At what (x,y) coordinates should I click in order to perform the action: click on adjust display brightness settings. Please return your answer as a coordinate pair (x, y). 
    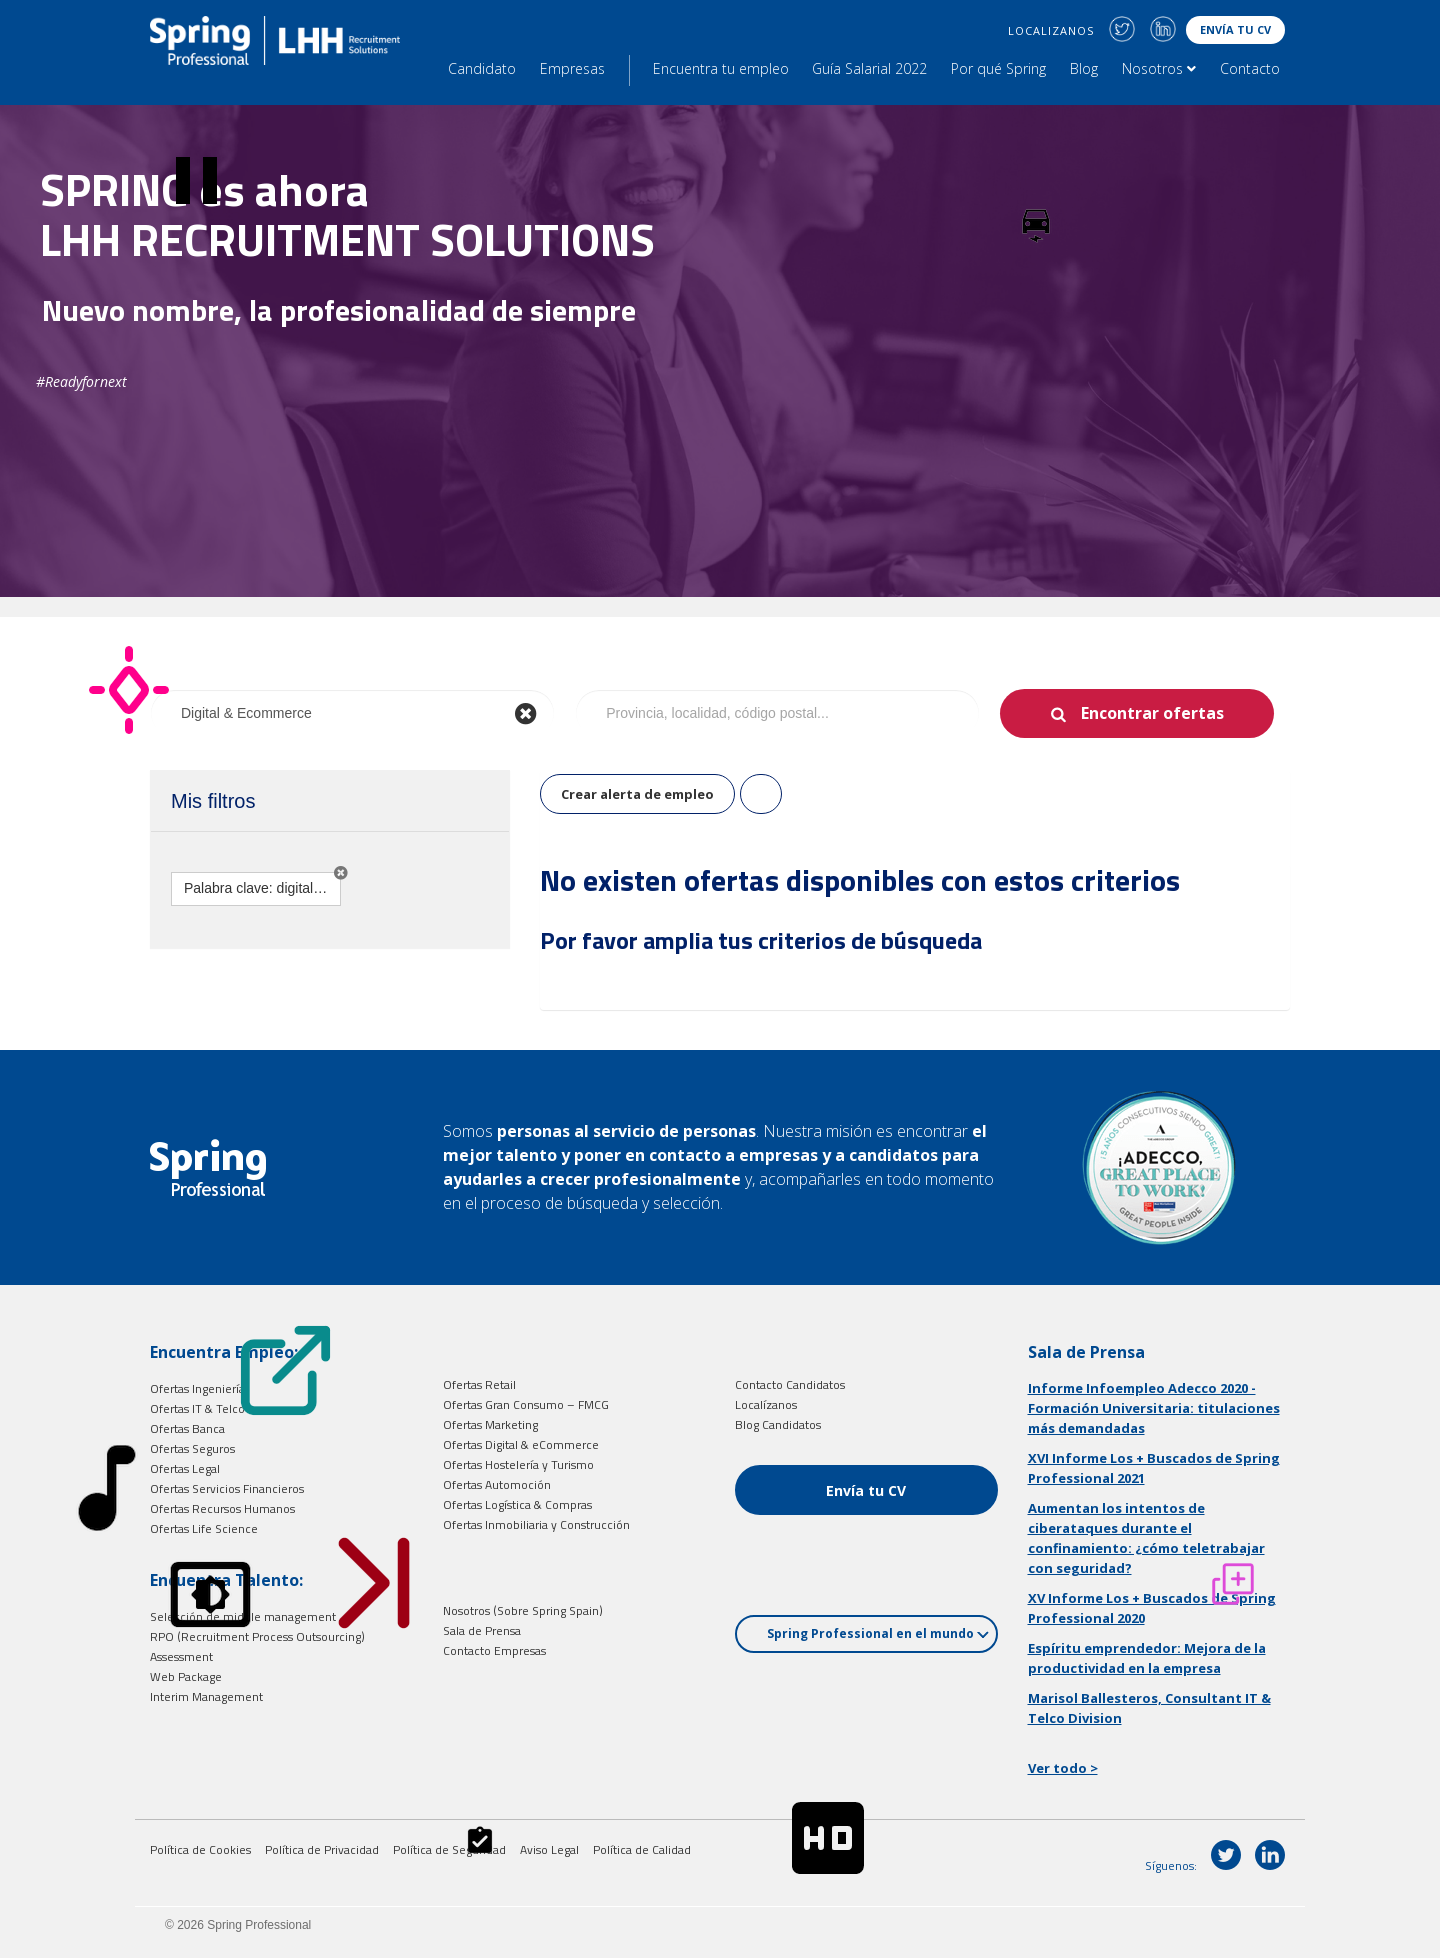
    Looking at the image, I should click on (210, 1594).